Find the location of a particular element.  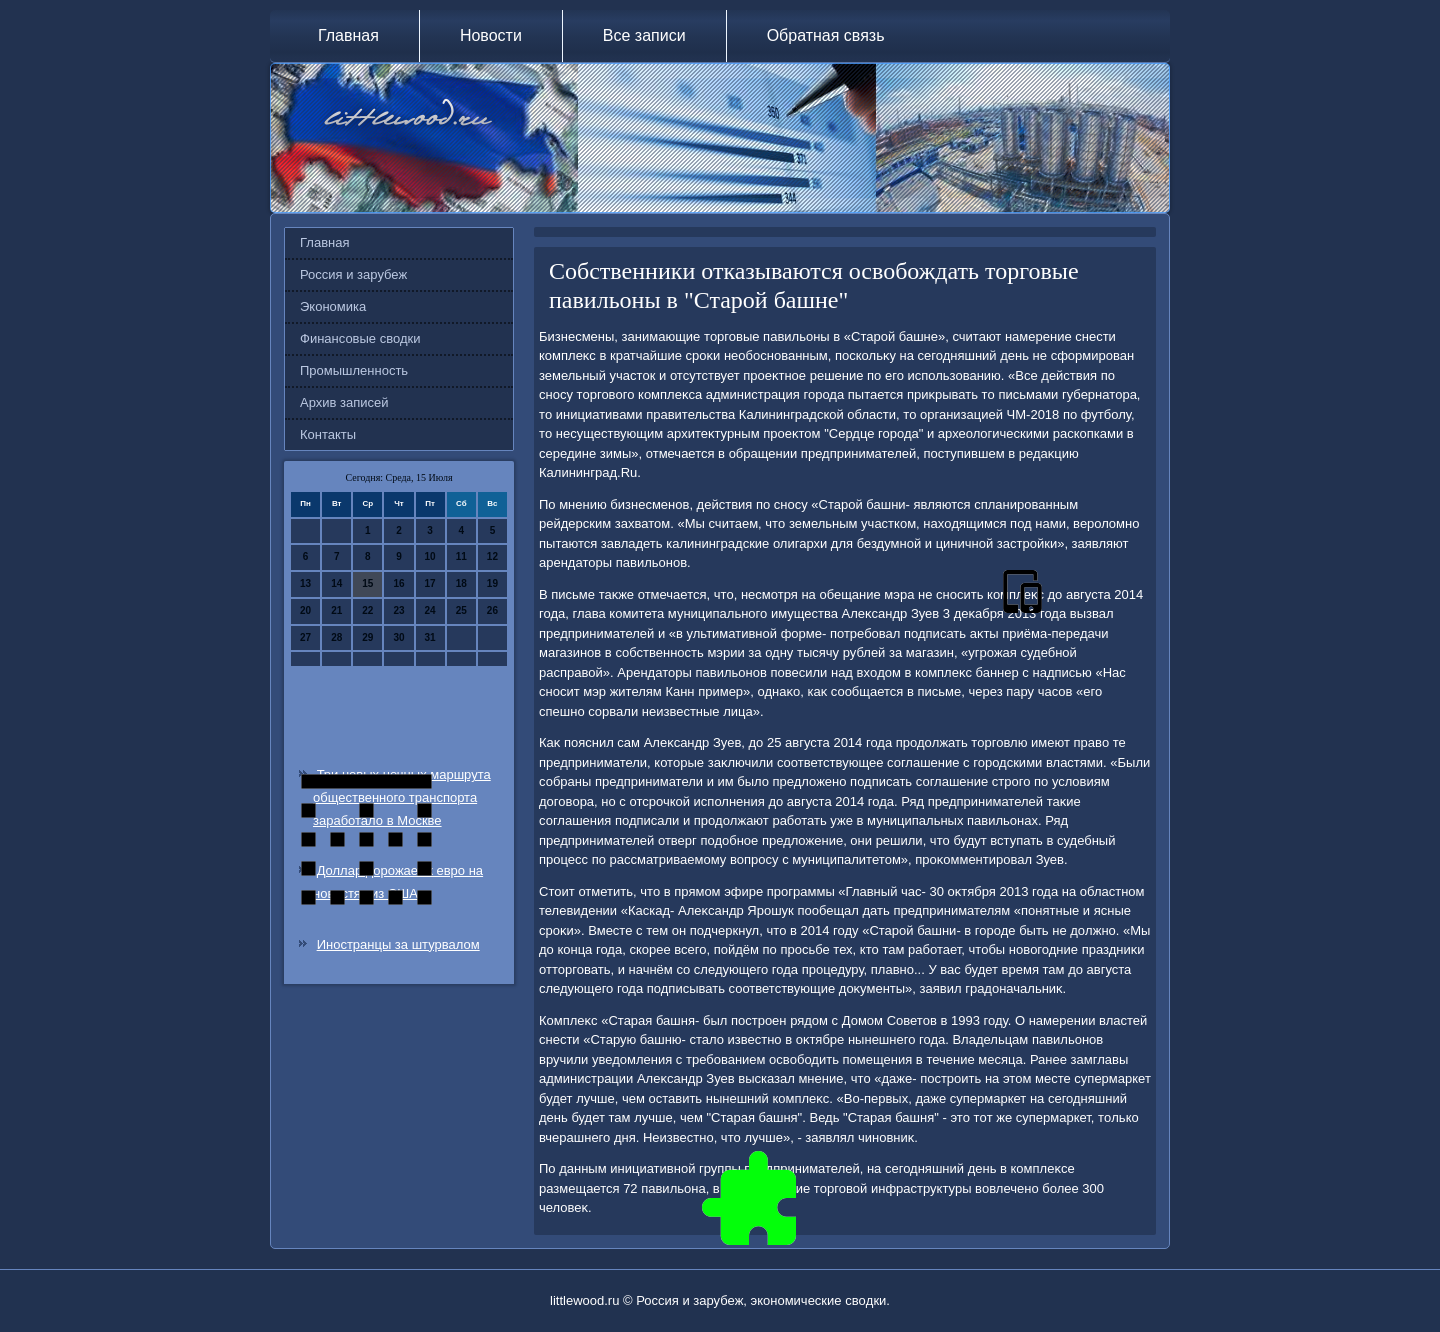

manage plugins or extensions is located at coordinates (749, 1198).